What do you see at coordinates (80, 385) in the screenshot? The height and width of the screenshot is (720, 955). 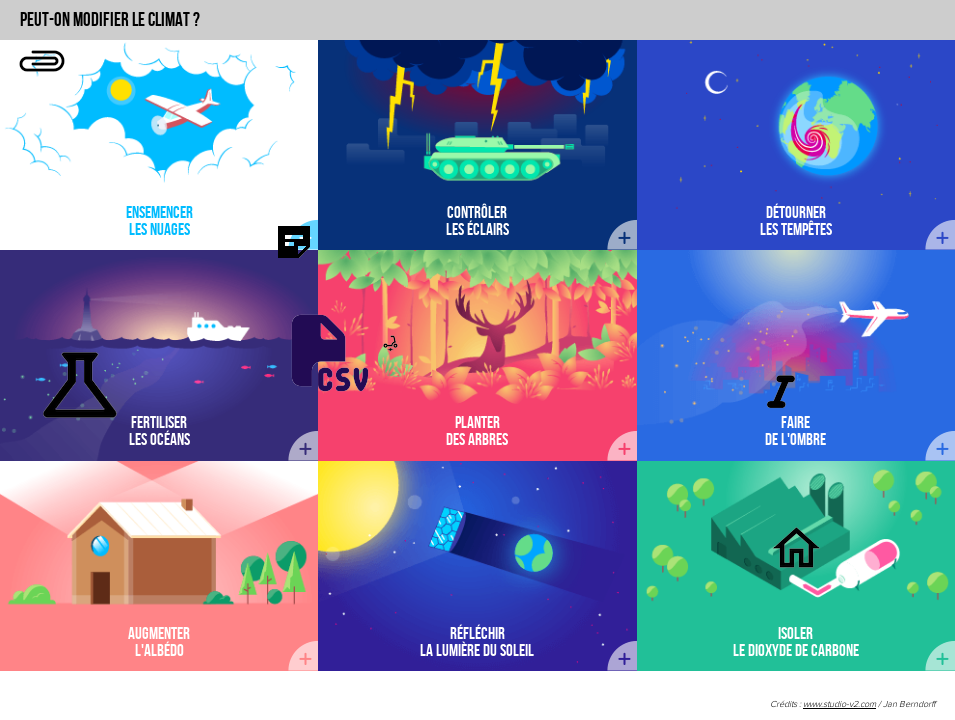 I see `access science or laboratory features` at bounding box center [80, 385].